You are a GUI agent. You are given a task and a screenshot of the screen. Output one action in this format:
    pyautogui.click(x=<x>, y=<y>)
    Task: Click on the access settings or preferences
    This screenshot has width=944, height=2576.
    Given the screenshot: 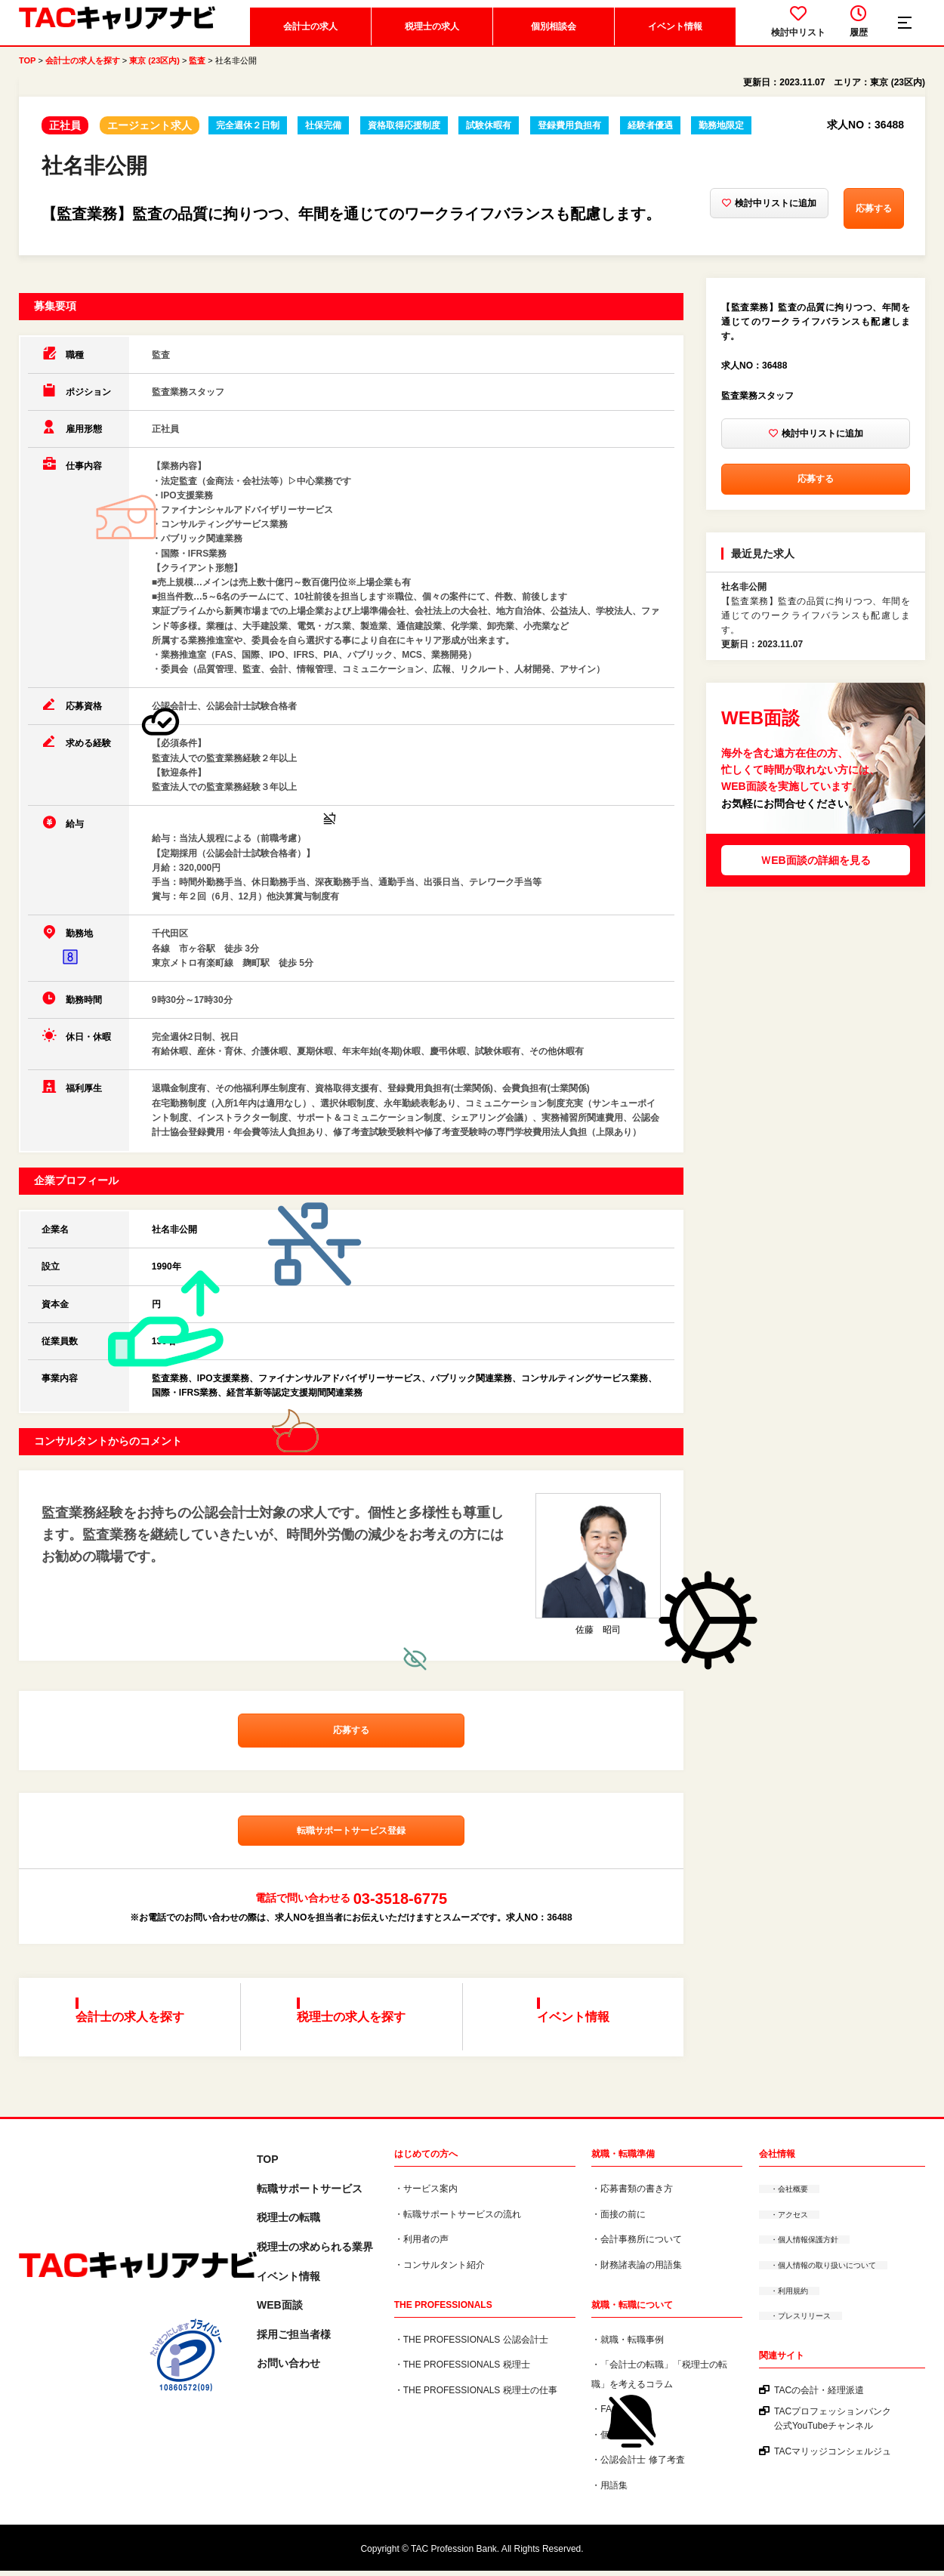 What is the action you would take?
    pyautogui.click(x=708, y=1620)
    